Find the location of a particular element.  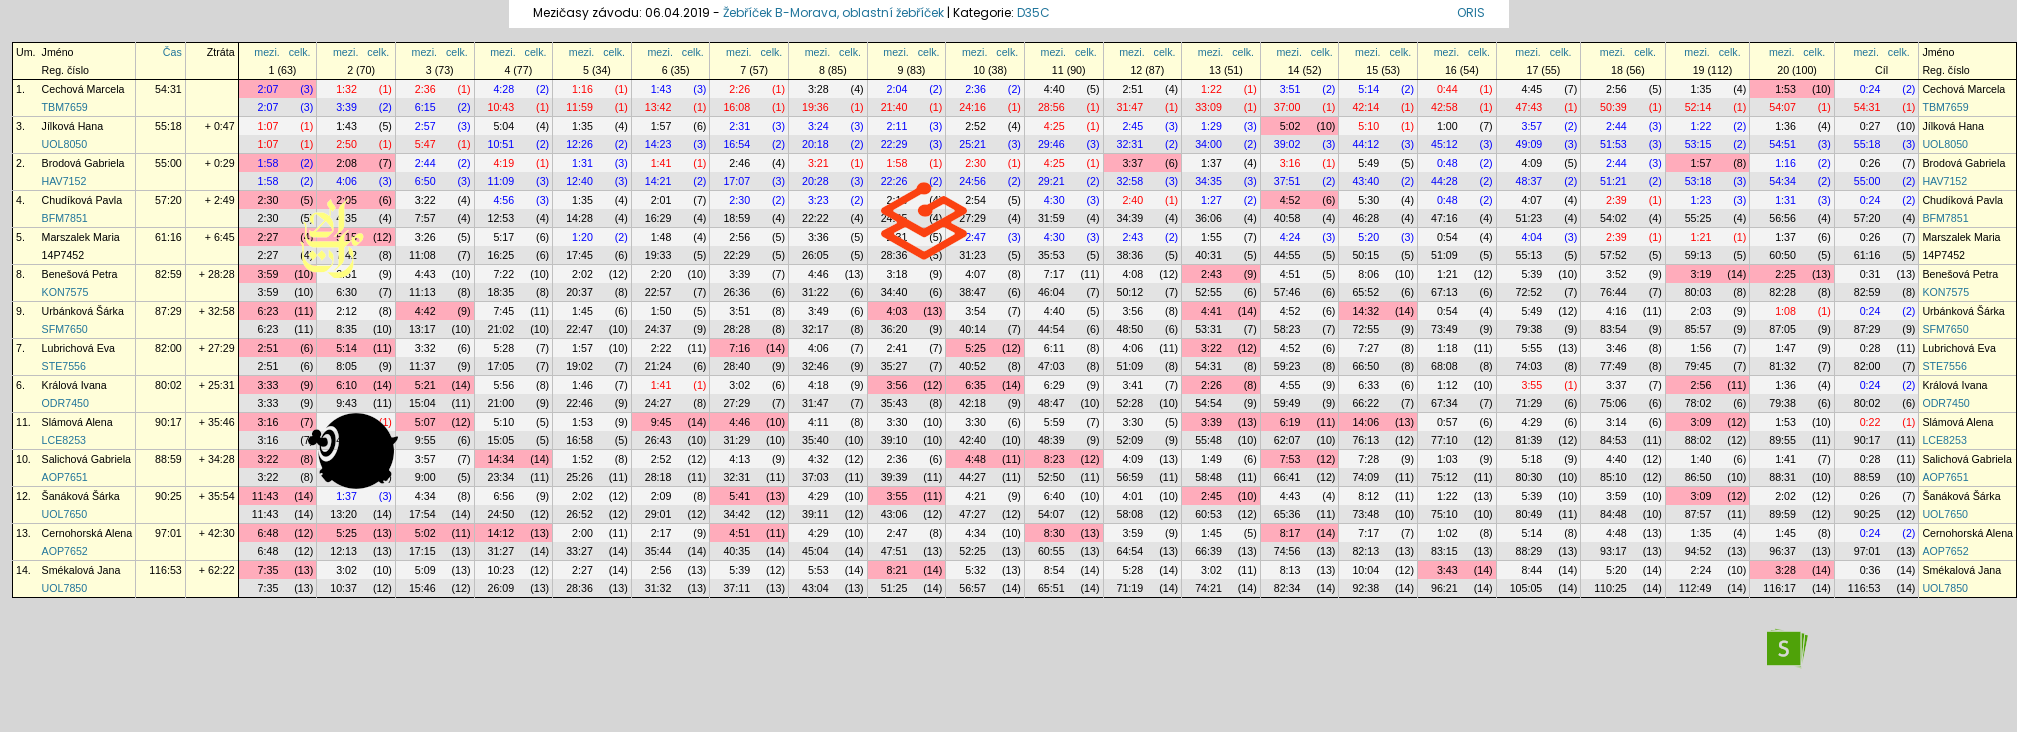

open the Plurk social networking app is located at coordinates (353, 451).